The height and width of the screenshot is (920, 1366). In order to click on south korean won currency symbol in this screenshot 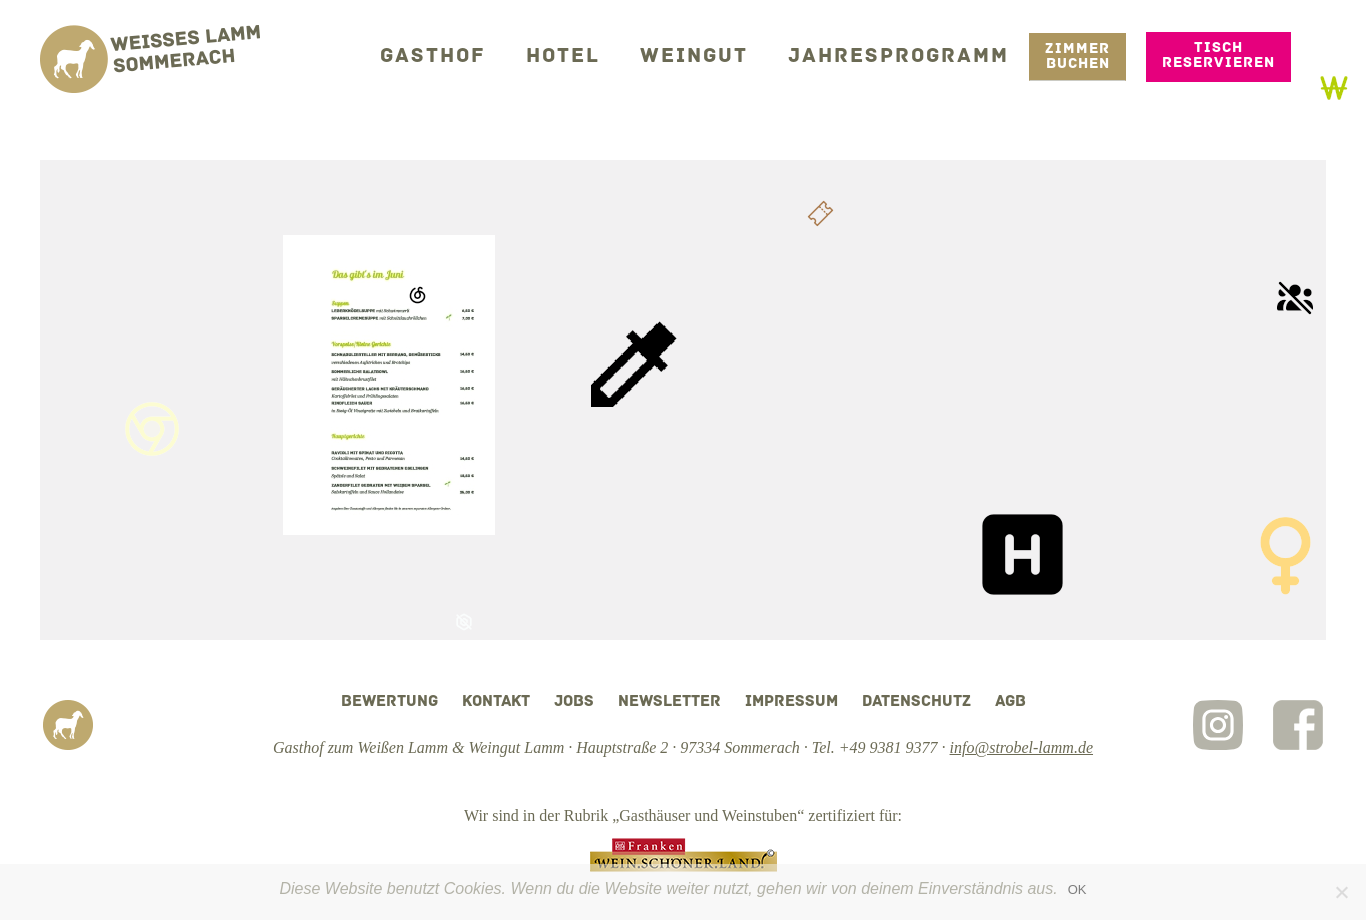, I will do `click(1334, 88)`.